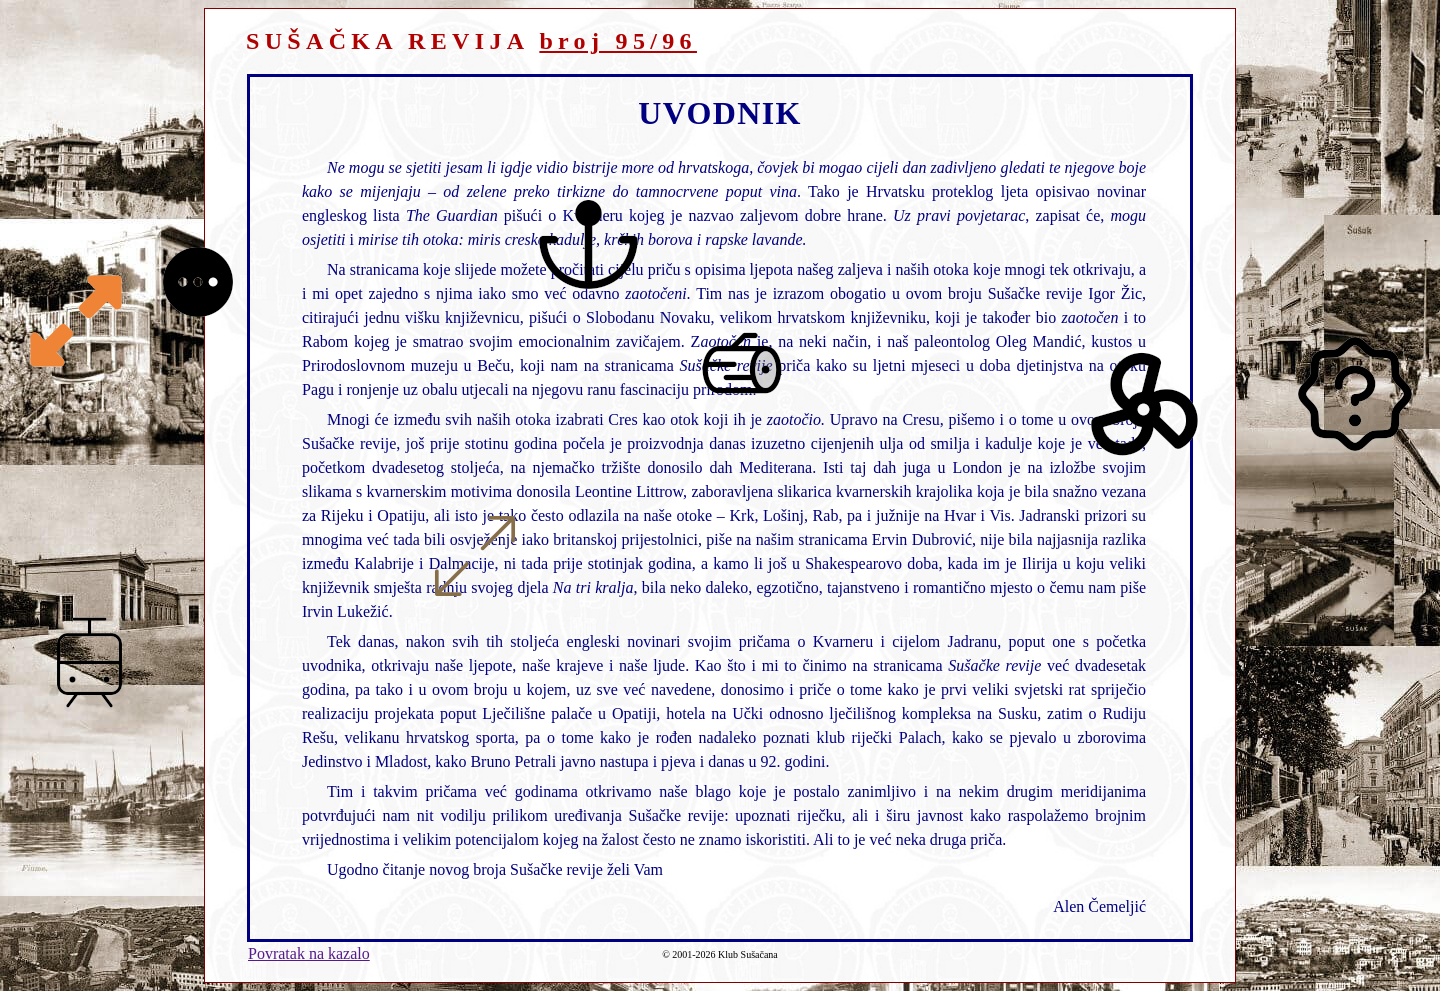 The image size is (1440, 991). I want to click on expand to fullscreen mode, so click(76, 321).